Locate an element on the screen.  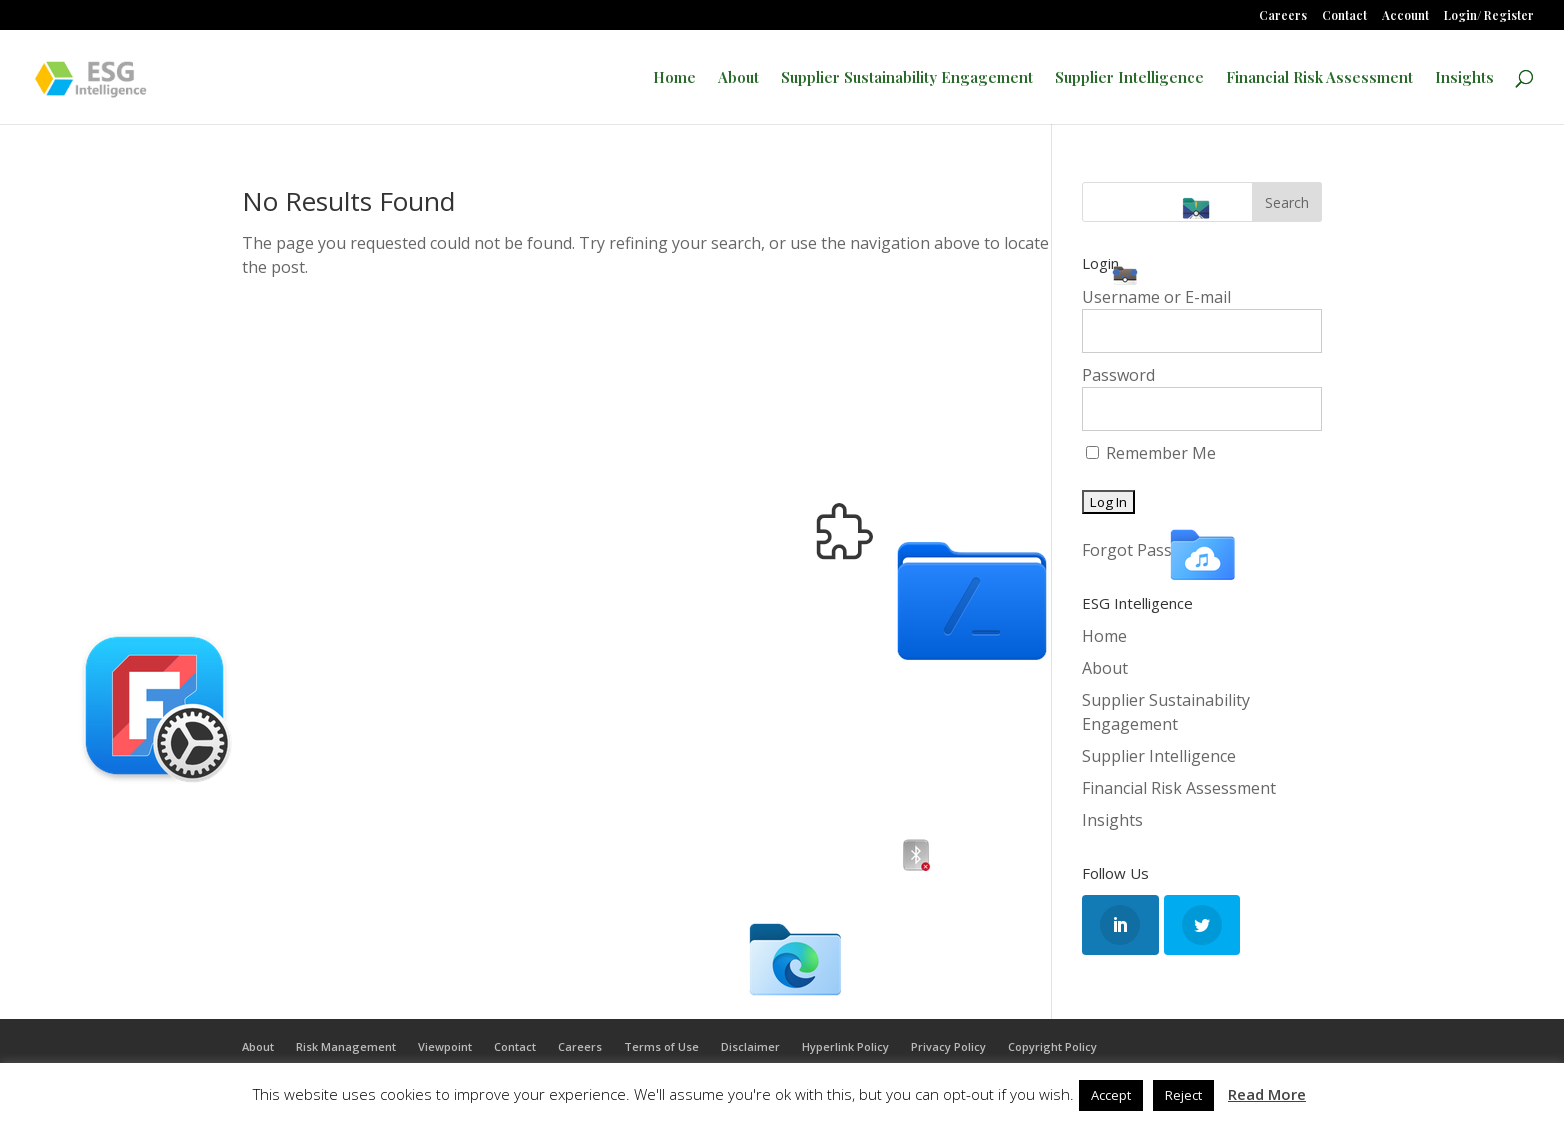
bluetooth is currently disabled is located at coordinates (916, 855).